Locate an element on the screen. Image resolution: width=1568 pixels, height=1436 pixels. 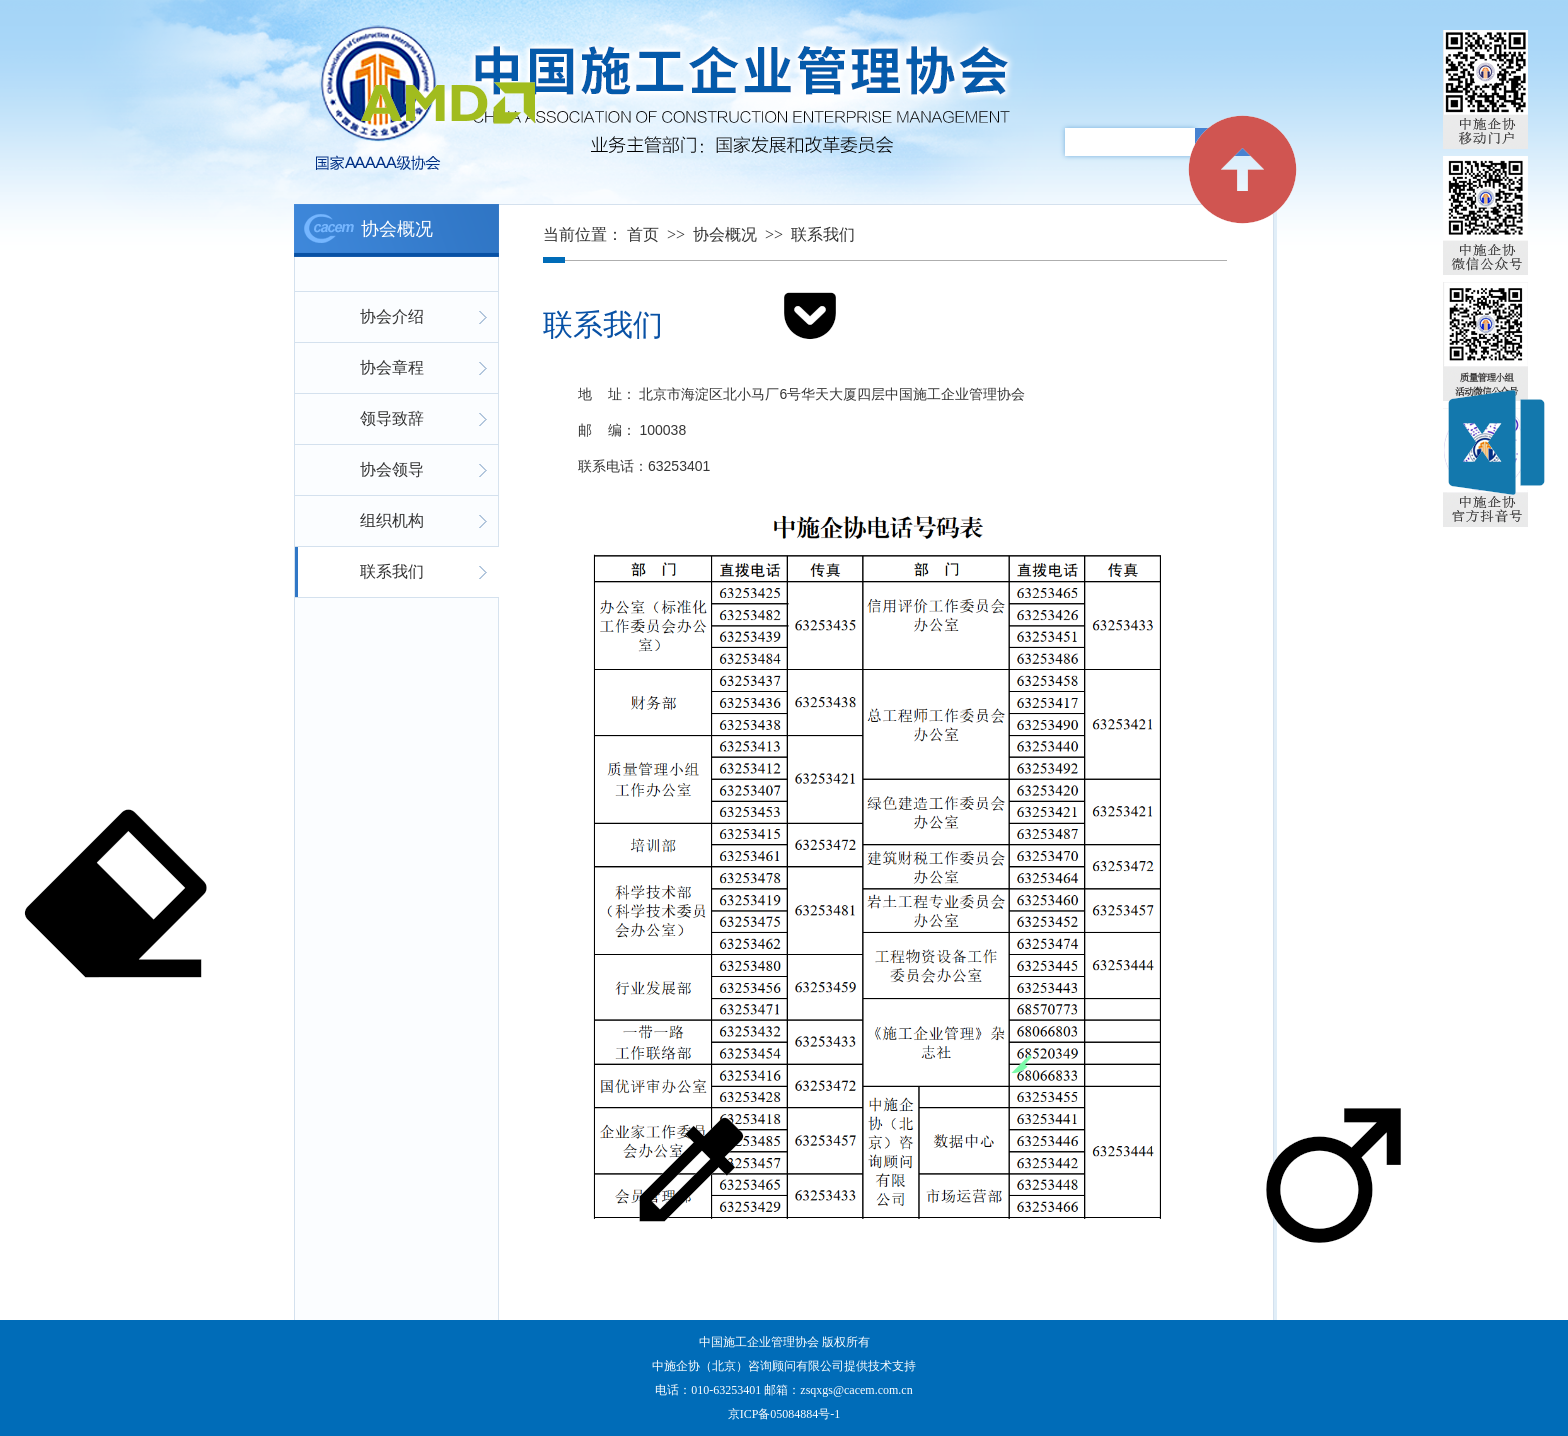
color picker tool for sampling colors is located at coordinates (692, 1168).